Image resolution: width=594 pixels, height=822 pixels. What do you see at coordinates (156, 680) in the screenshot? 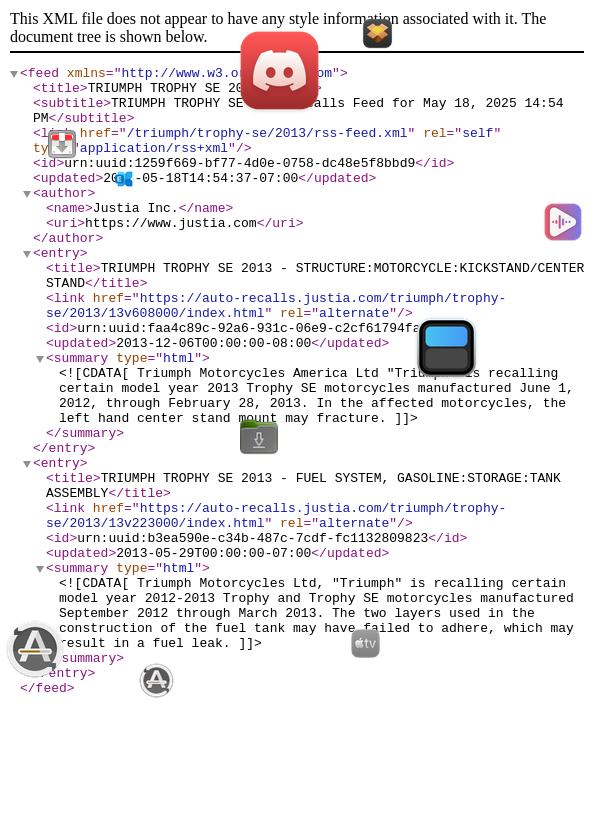
I see `open the software update application` at bounding box center [156, 680].